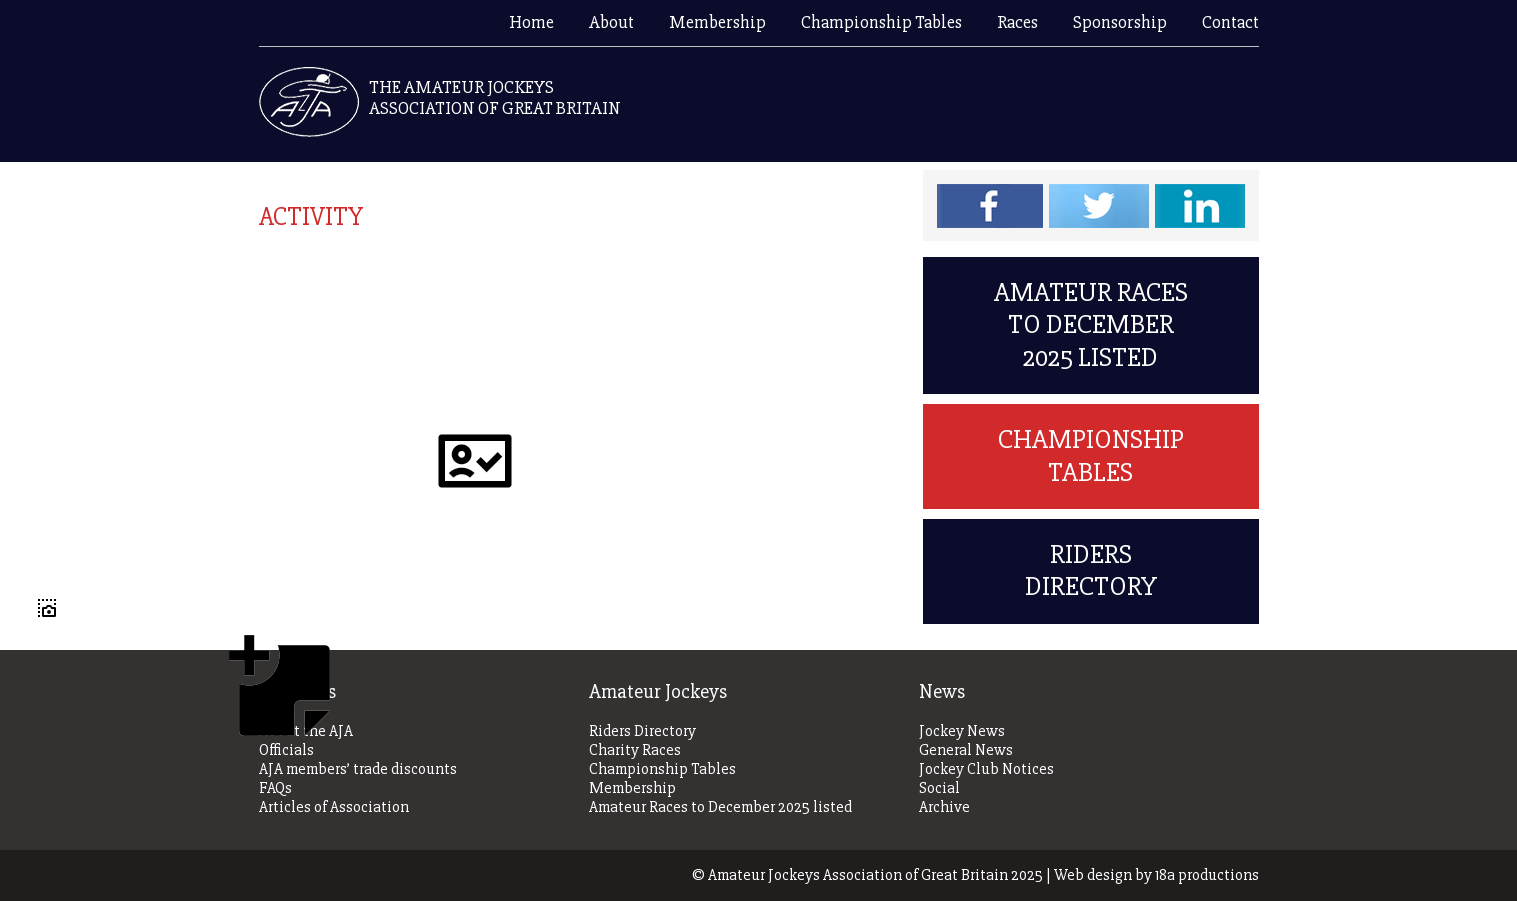 The width and height of the screenshot is (1517, 901). Describe the element at coordinates (47, 608) in the screenshot. I see `capture a screenshot of the current screen` at that location.